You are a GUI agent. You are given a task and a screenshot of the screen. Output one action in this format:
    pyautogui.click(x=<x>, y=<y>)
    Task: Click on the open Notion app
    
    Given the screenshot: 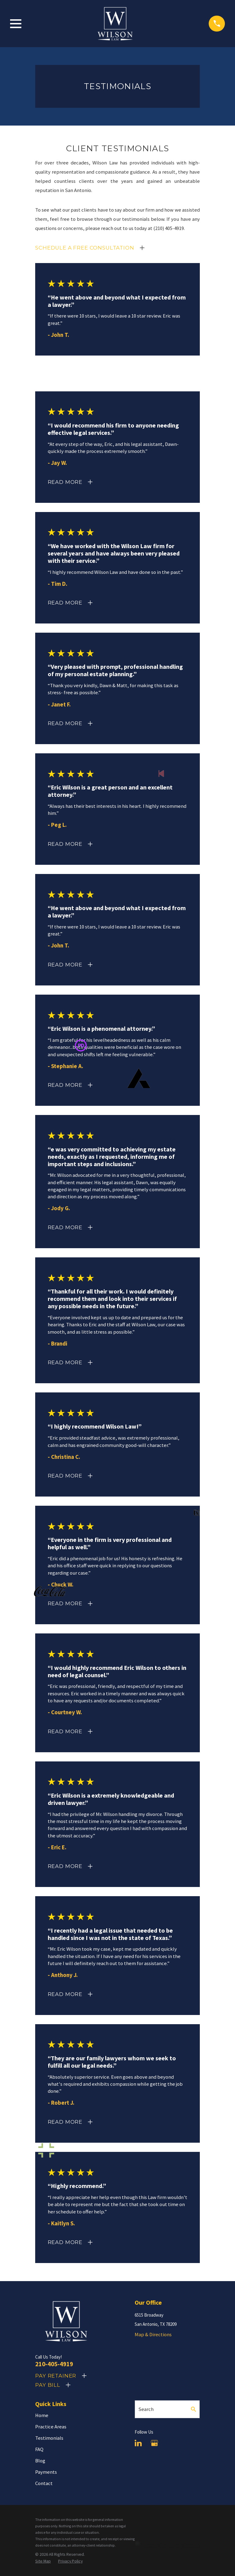 What is the action you would take?
    pyautogui.click(x=197, y=1513)
    